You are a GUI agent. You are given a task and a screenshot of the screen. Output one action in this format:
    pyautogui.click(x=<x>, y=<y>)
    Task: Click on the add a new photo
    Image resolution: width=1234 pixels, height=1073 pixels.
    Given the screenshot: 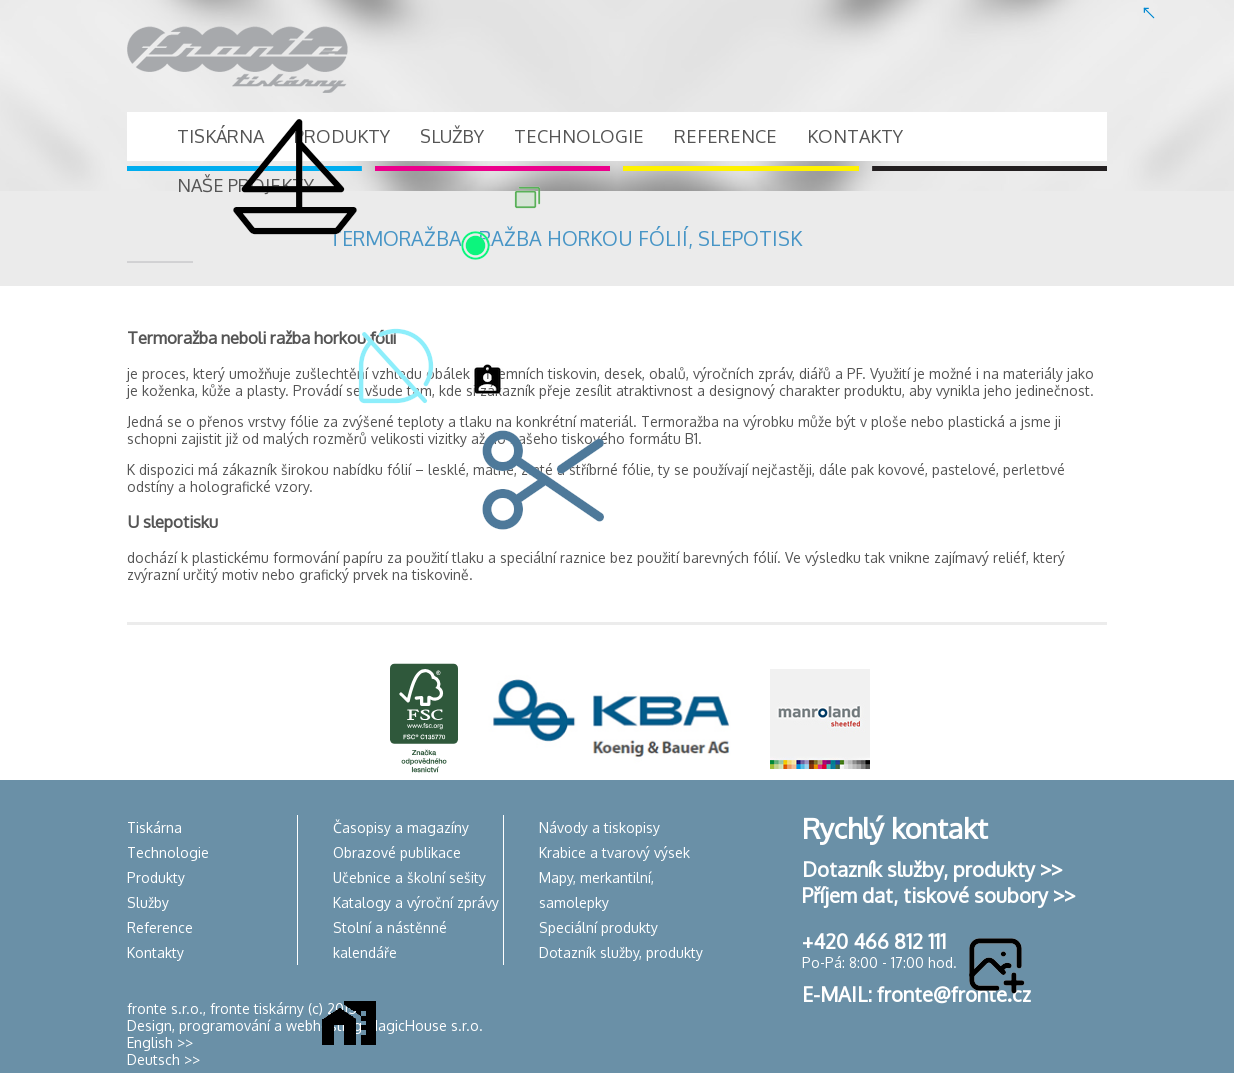 What is the action you would take?
    pyautogui.click(x=995, y=964)
    